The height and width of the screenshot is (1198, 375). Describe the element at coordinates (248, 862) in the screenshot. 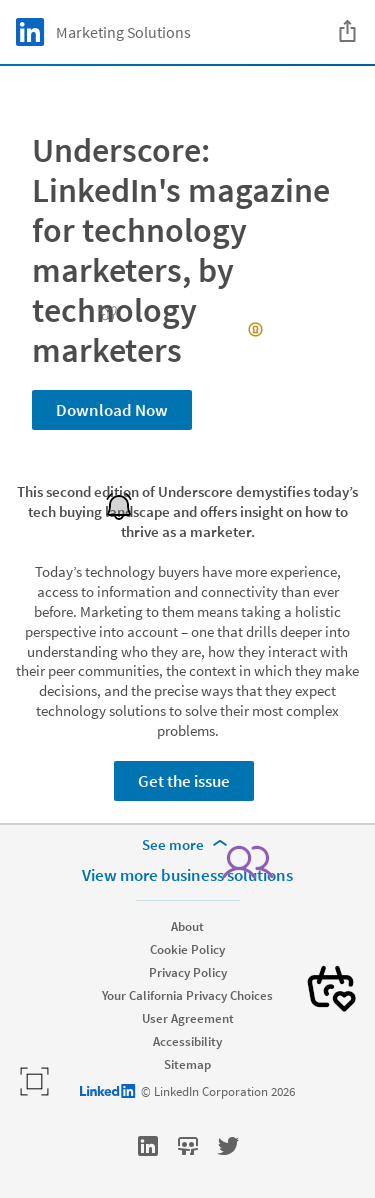

I see `view all users or team members` at that location.